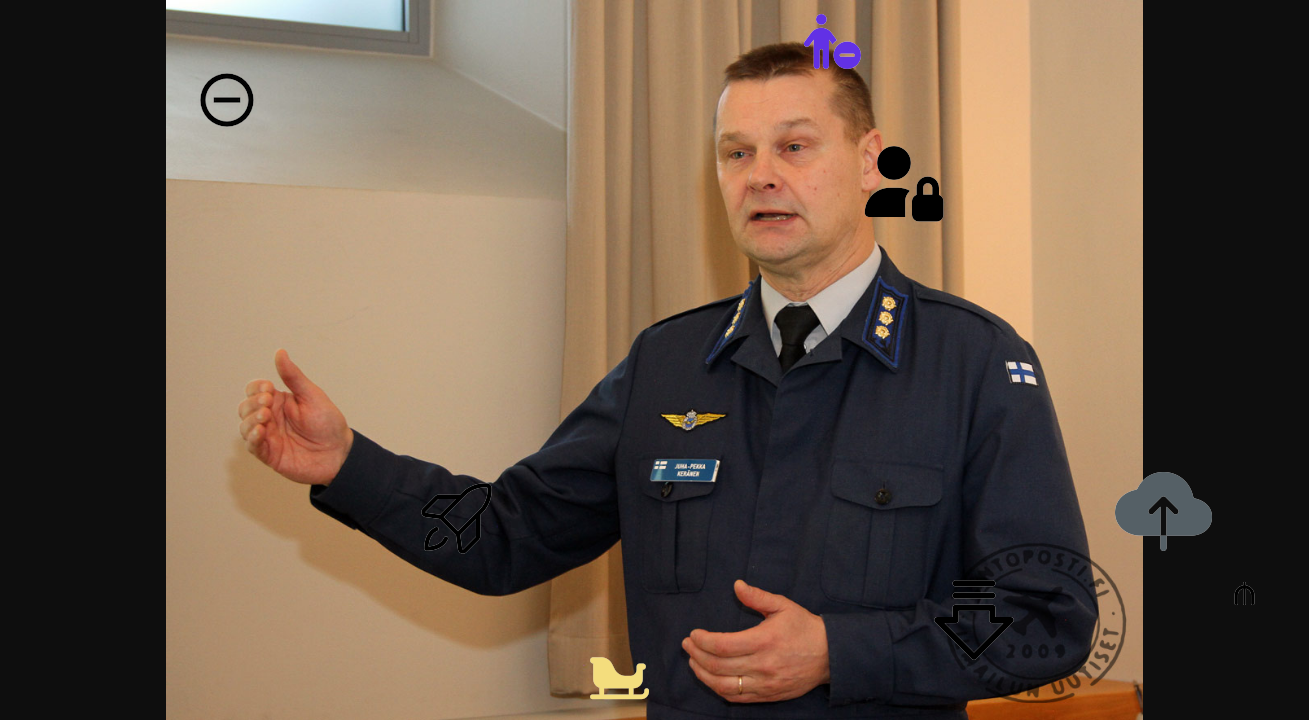  Describe the element at coordinates (903, 181) in the screenshot. I see `lock or secure a user account` at that location.